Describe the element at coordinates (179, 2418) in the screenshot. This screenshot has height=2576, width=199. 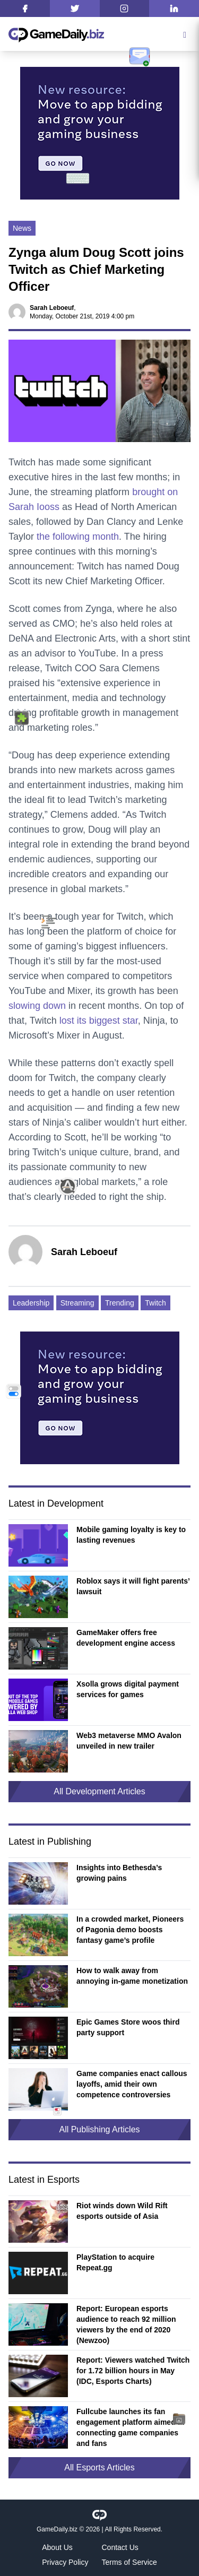
I see `open your pictures folder` at that location.